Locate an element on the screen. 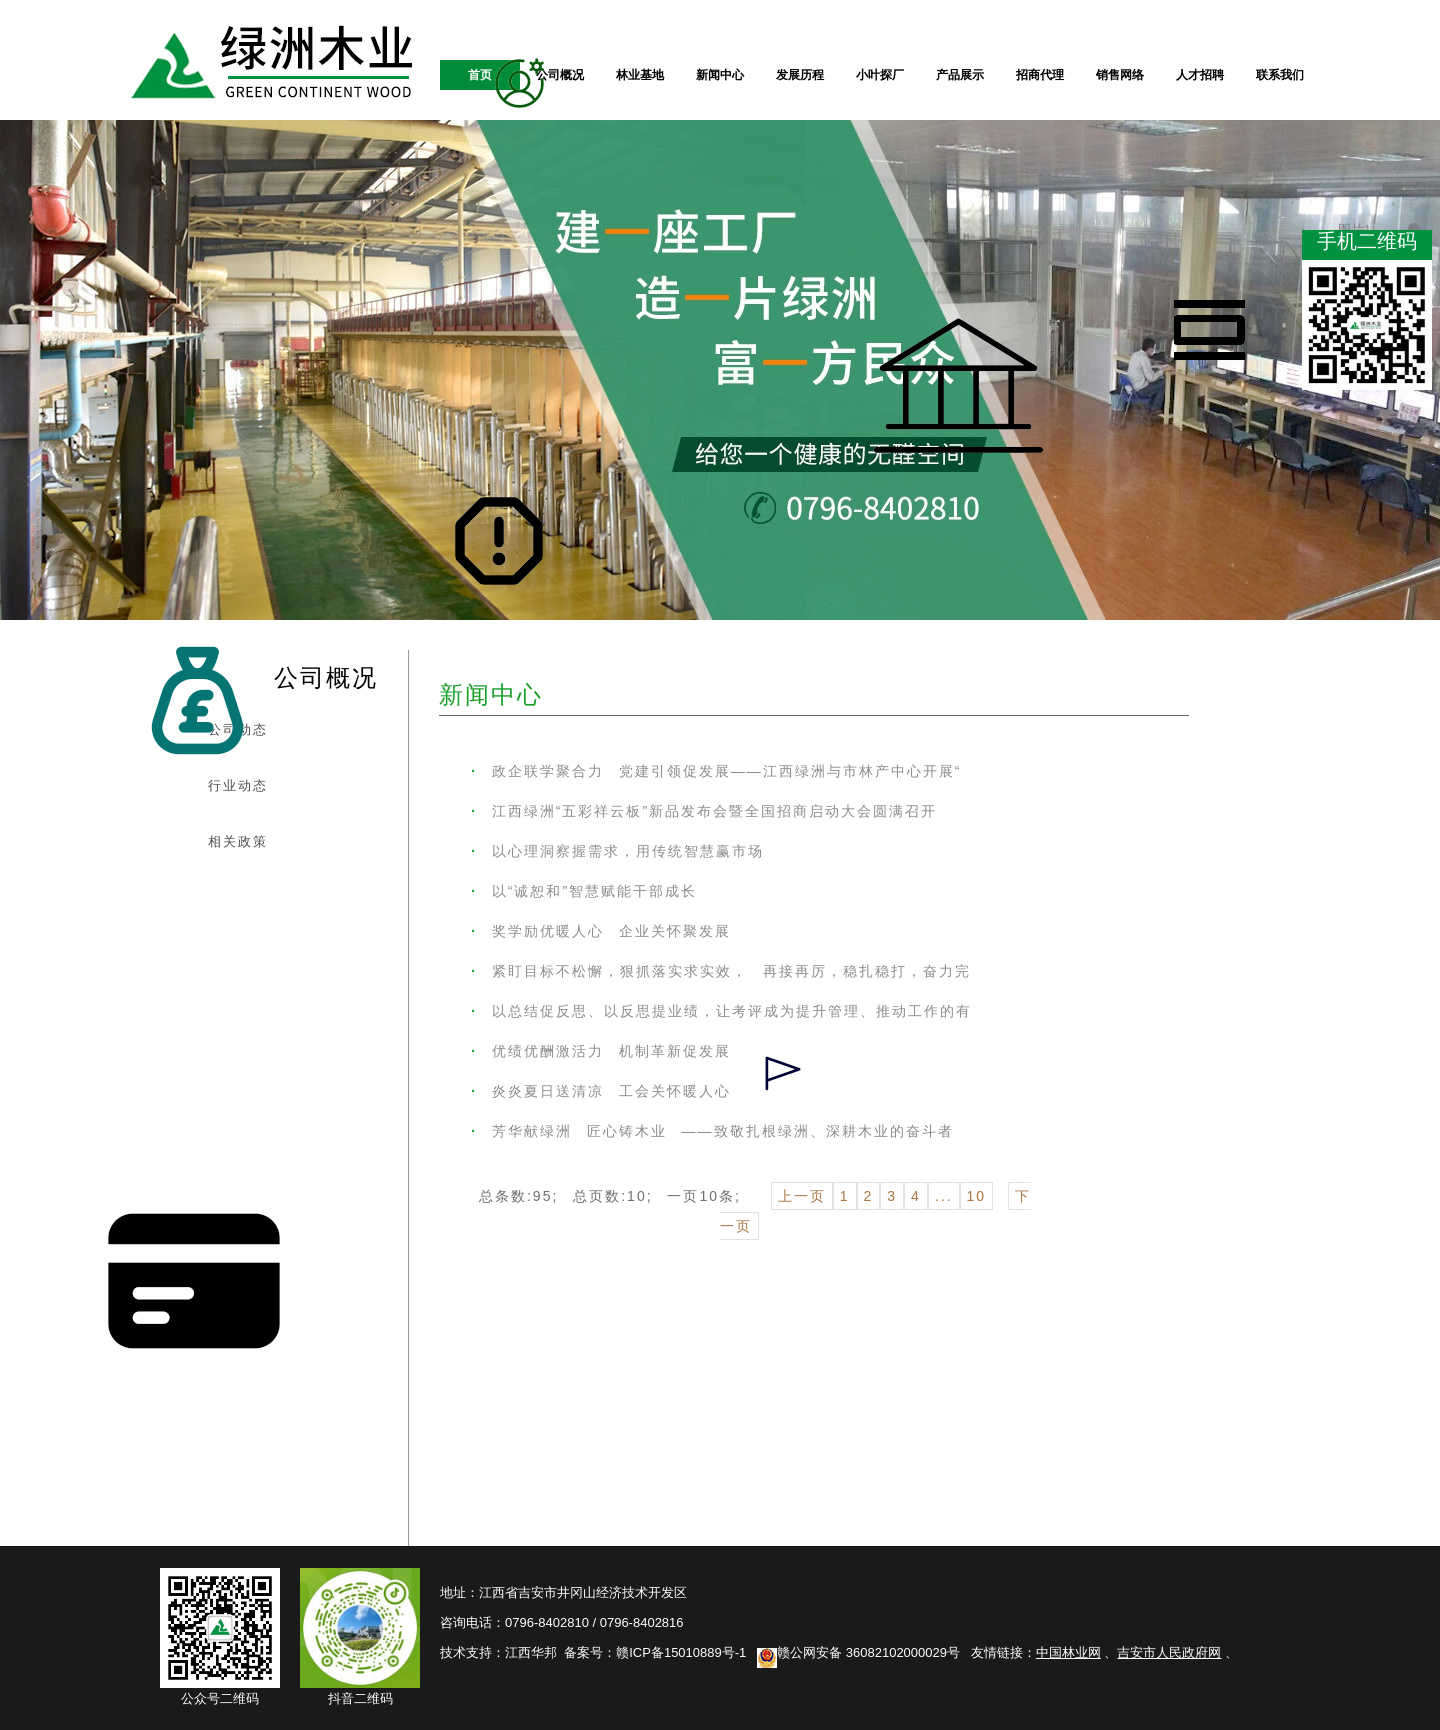 This screenshot has height=1730, width=1440. flag or mark an item for follow-up is located at coordinates (779, 1073).